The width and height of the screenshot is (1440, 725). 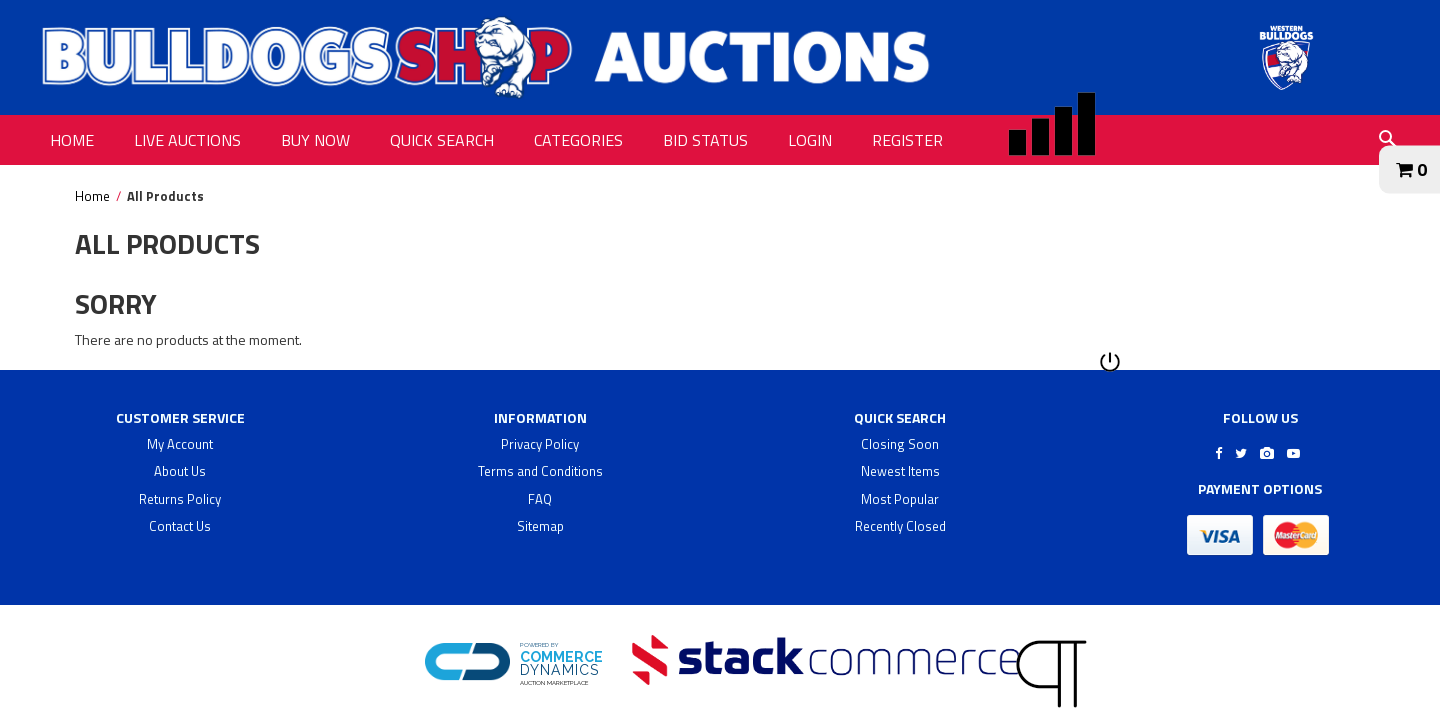 I want to click on indicates cellular network signal strength, so click(x=1052, y=124).